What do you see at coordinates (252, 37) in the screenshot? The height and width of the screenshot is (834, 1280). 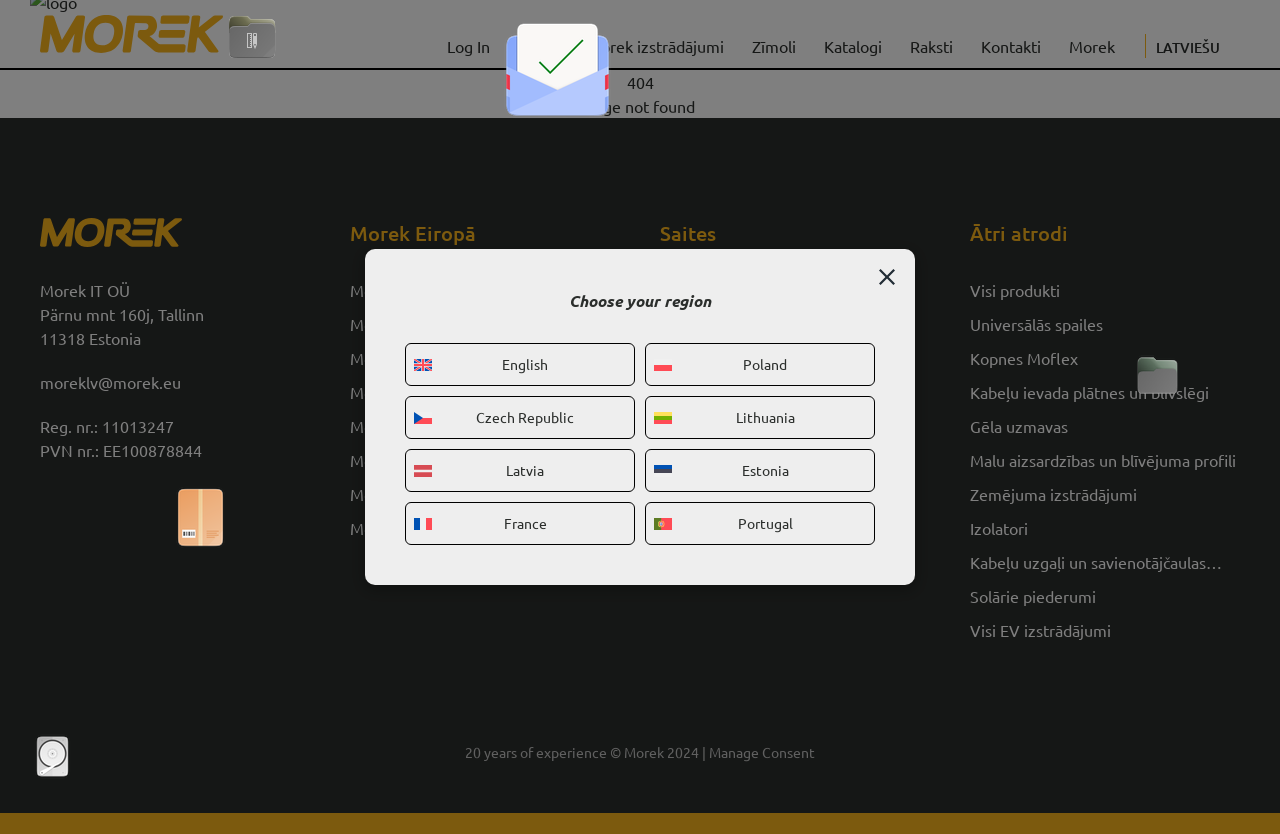 I see `access folder containing document templates` at bounding box center [252, 37].